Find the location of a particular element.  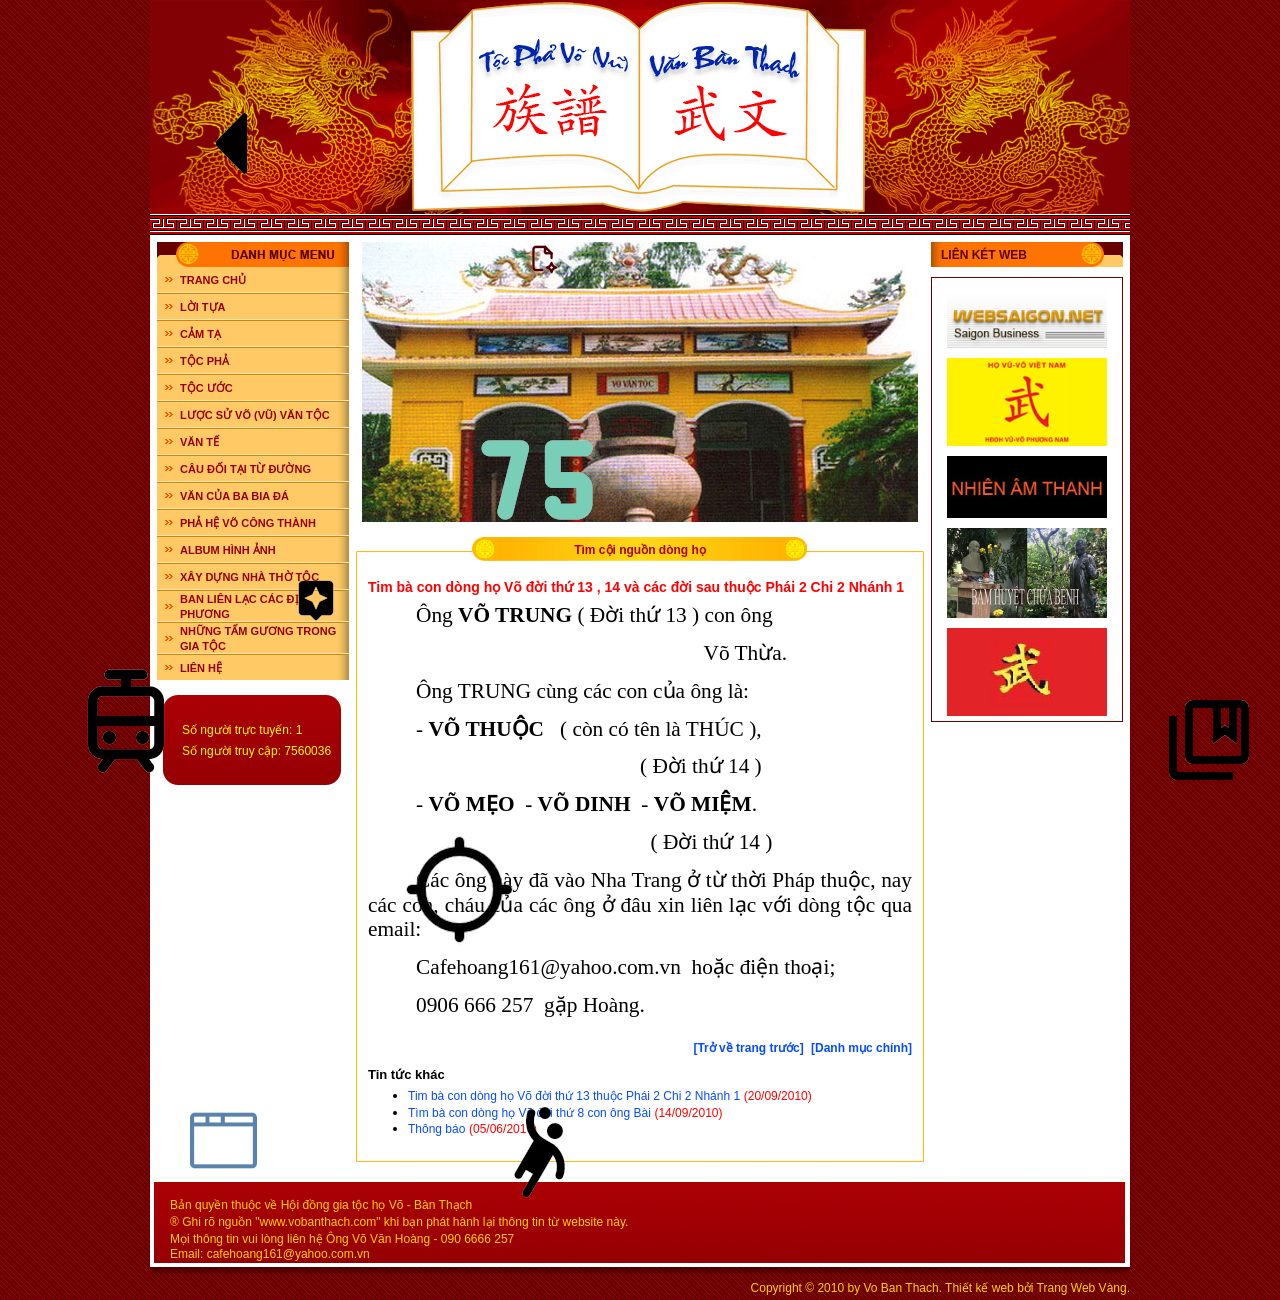

generate AI content for this document is located at coordinates (542, 258).